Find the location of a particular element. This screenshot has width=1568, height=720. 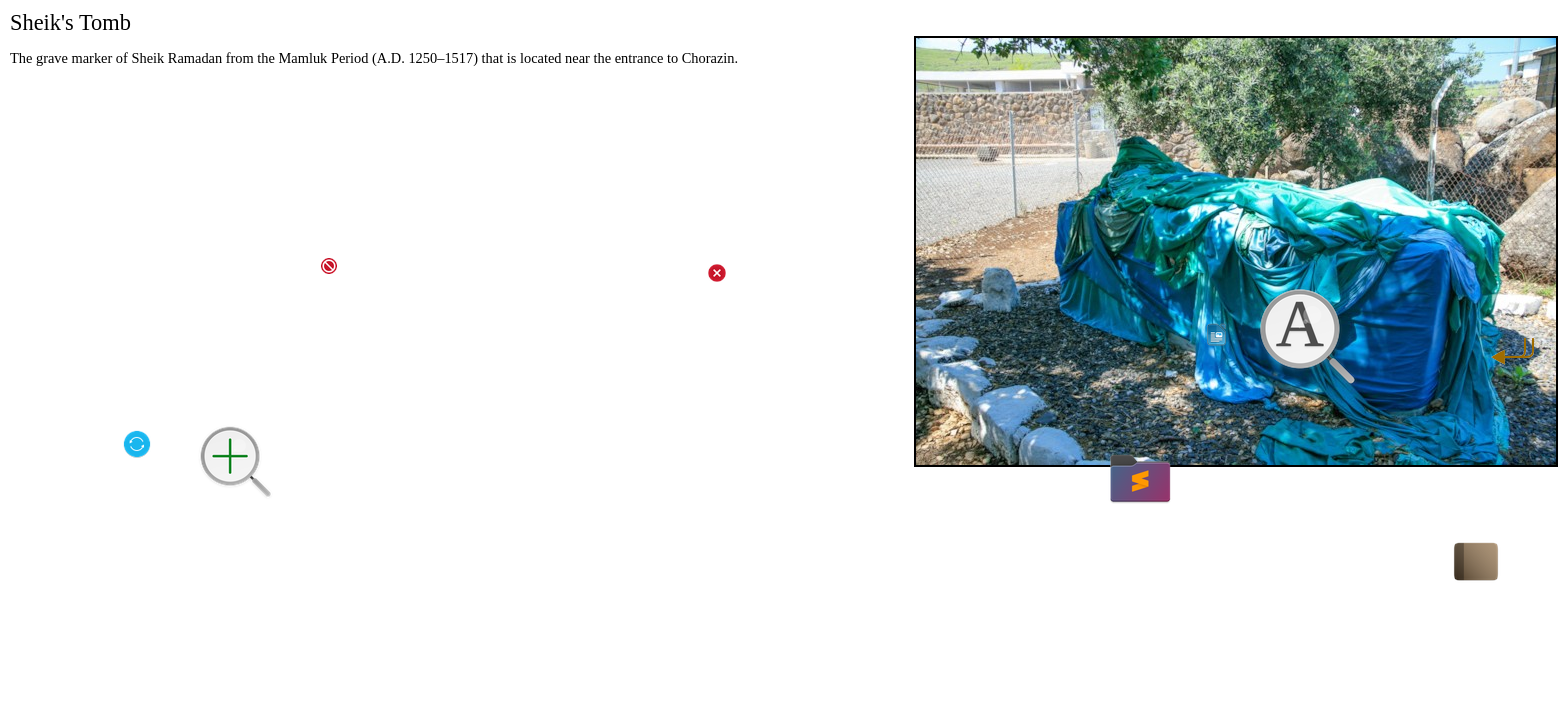

dropbox is currently syncing files is located at coordinates (137, 444).